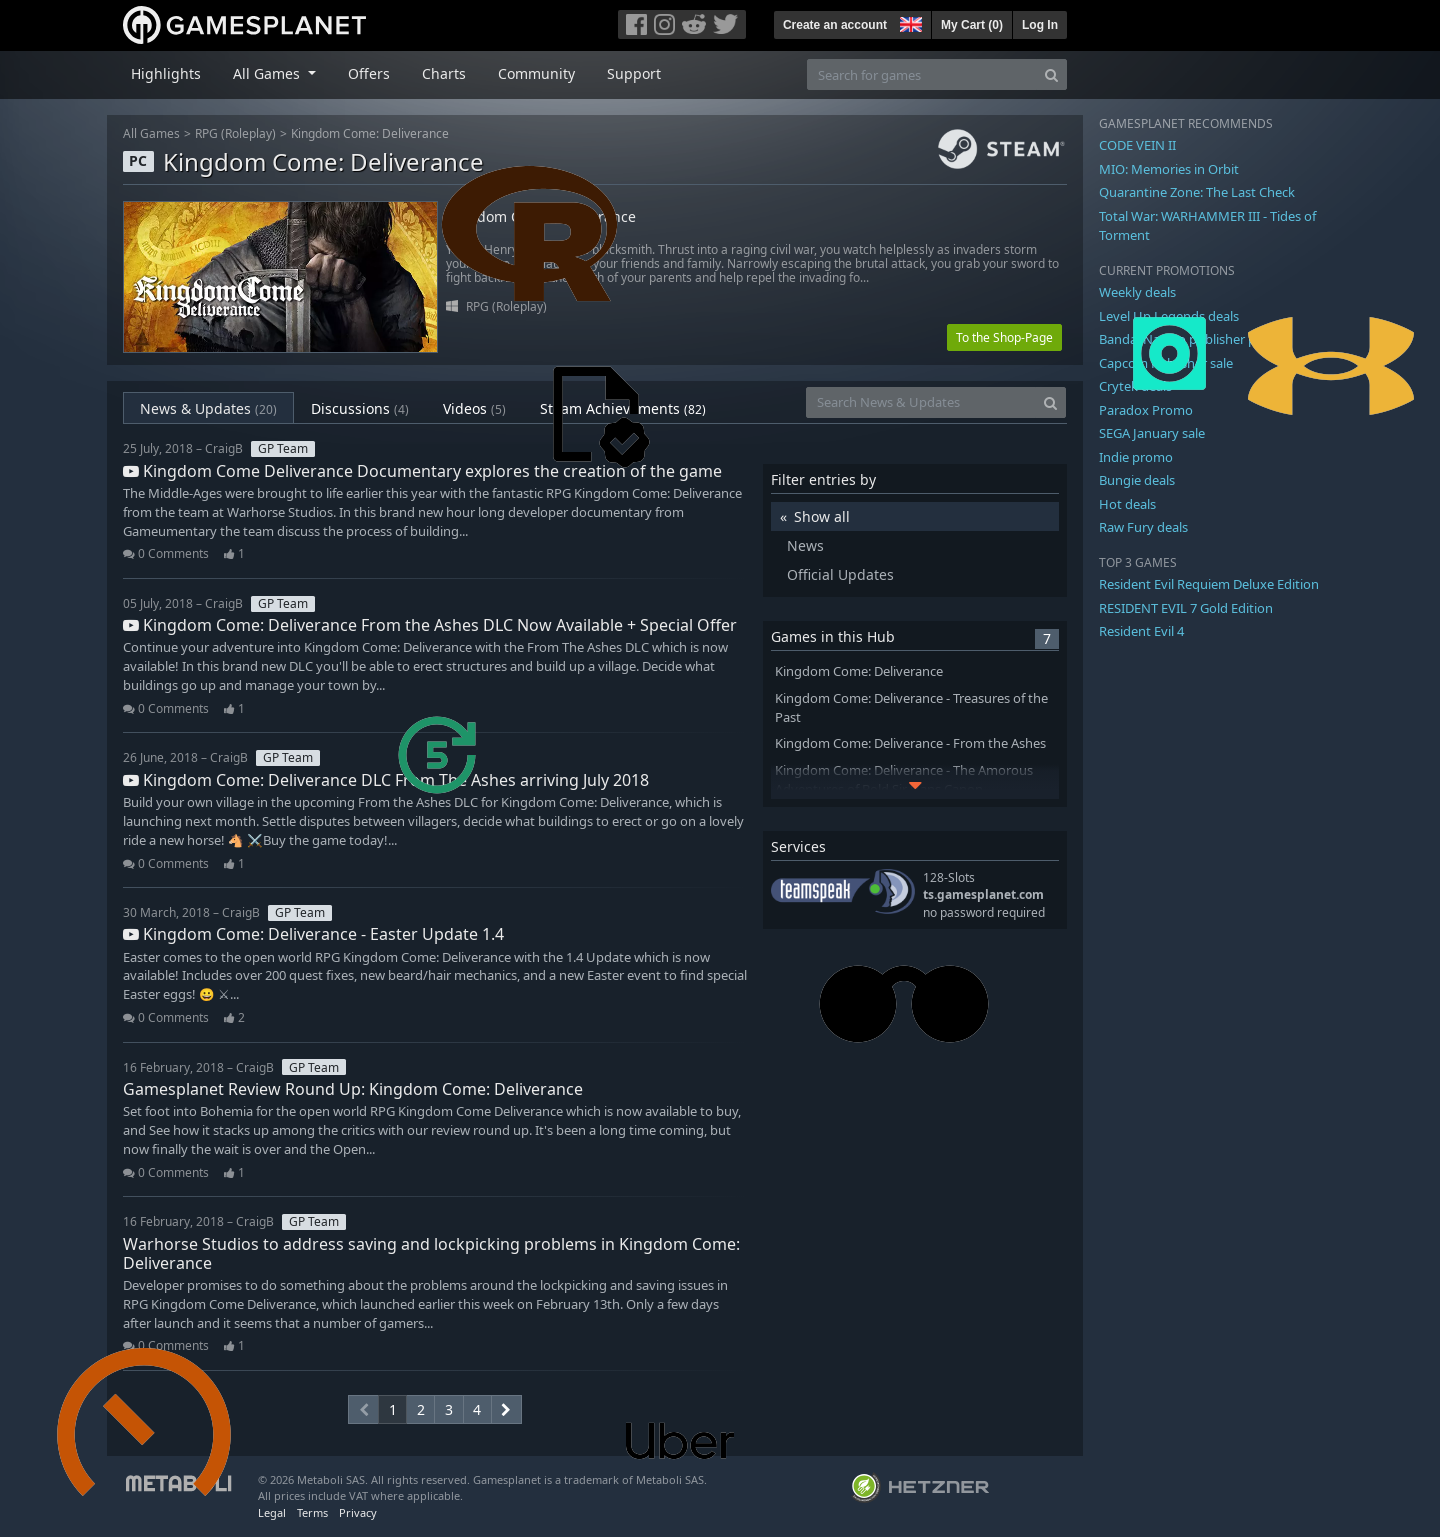 The width and height of the screenshot is (1440, 1537). Describe the element at coordinates (904, 1004) in the screenshot. I see `enable reading mode` at that location.